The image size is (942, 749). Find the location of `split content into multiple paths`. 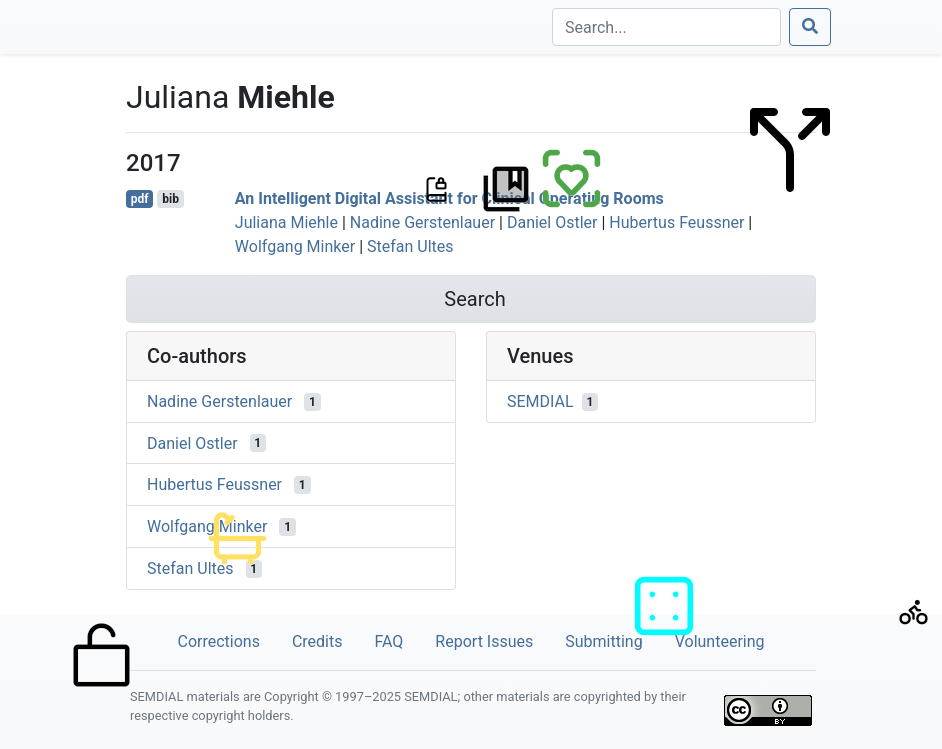

split content into multiple paths is located at coordinates (790, 148).